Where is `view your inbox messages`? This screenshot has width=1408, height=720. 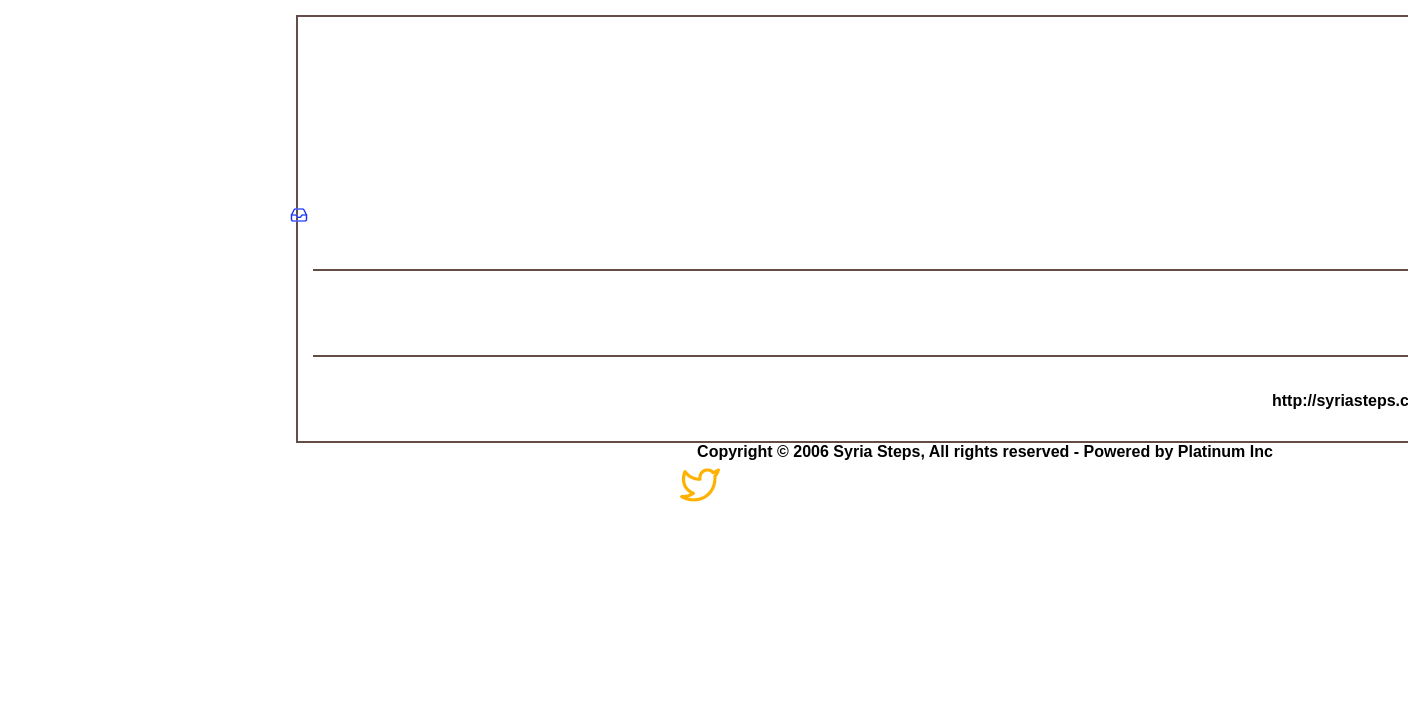 view your inbox messages is located at coordinates (299, 215).